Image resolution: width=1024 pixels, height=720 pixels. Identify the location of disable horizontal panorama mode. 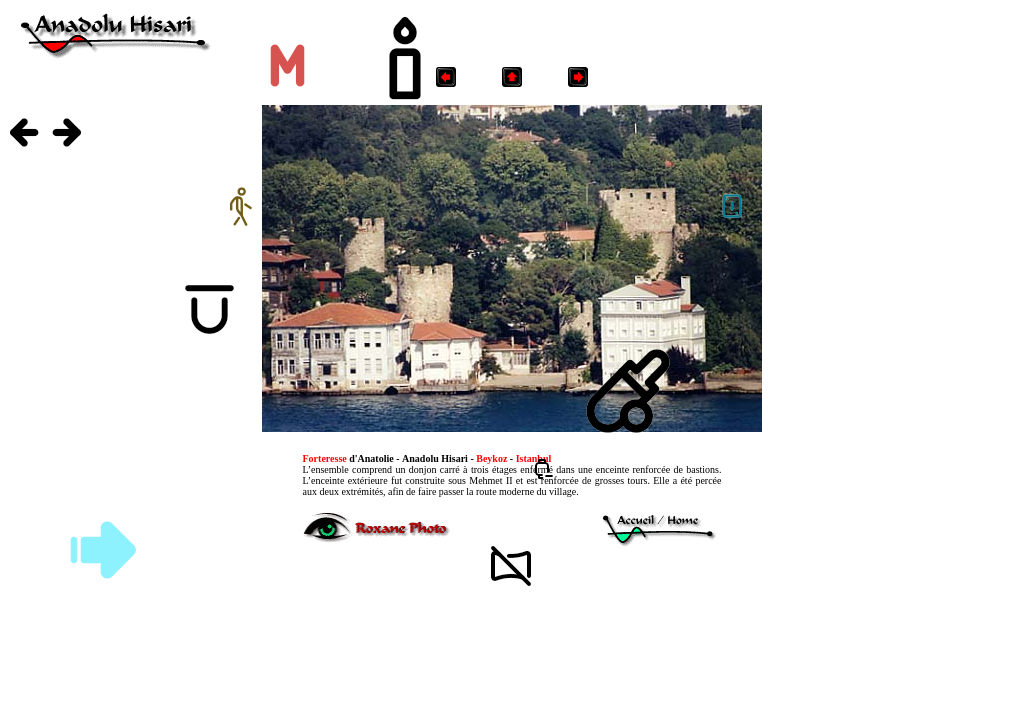
(511, 566).